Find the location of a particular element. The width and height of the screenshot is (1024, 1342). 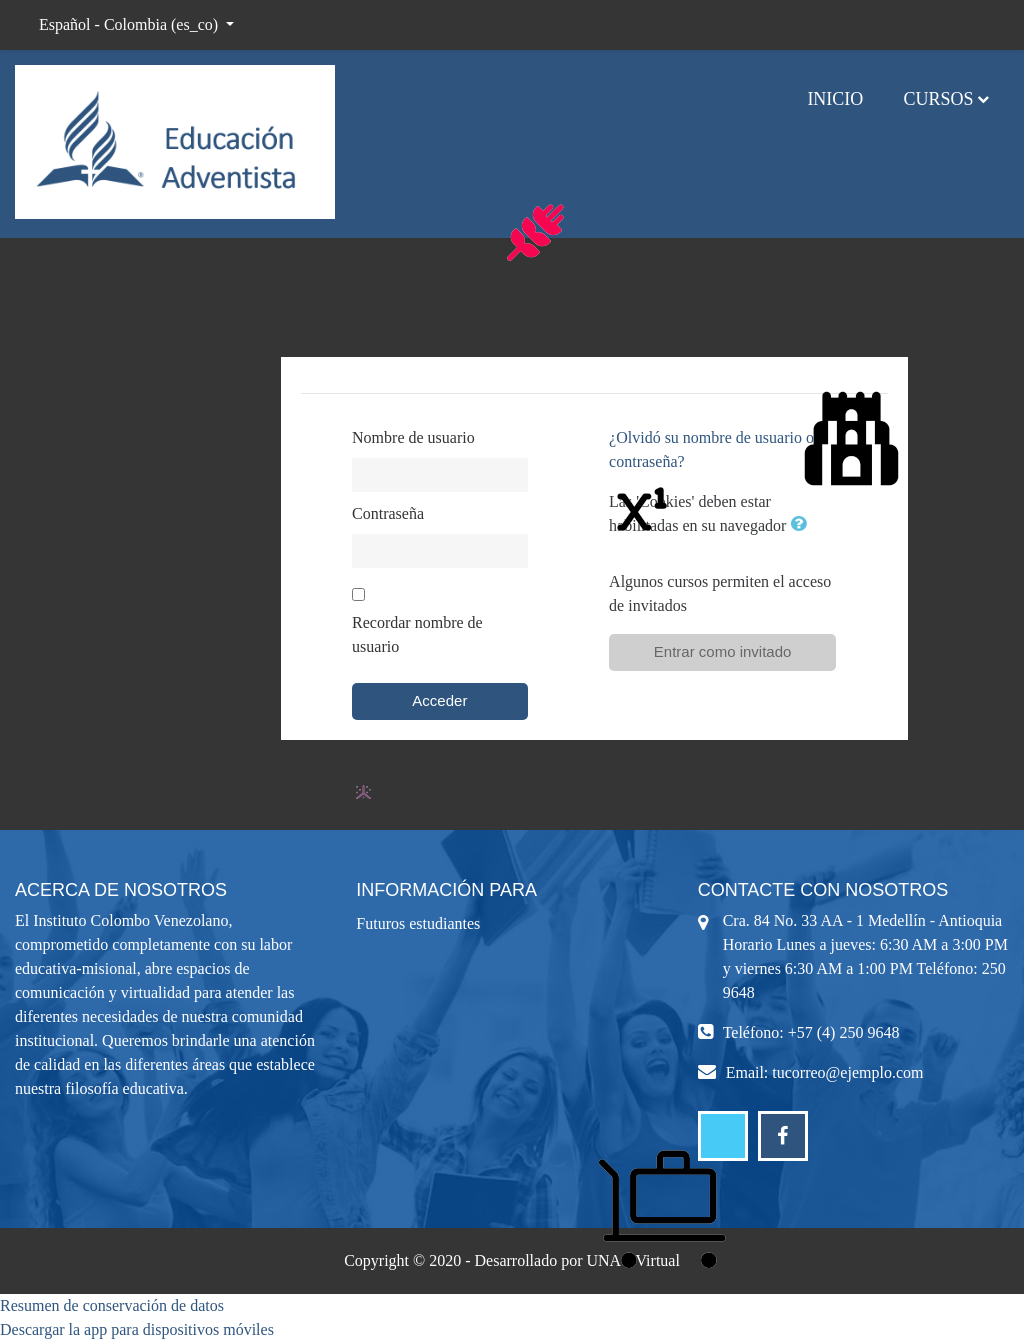

indicates wheat or grain content in food items is located at coordinates (537, 231).